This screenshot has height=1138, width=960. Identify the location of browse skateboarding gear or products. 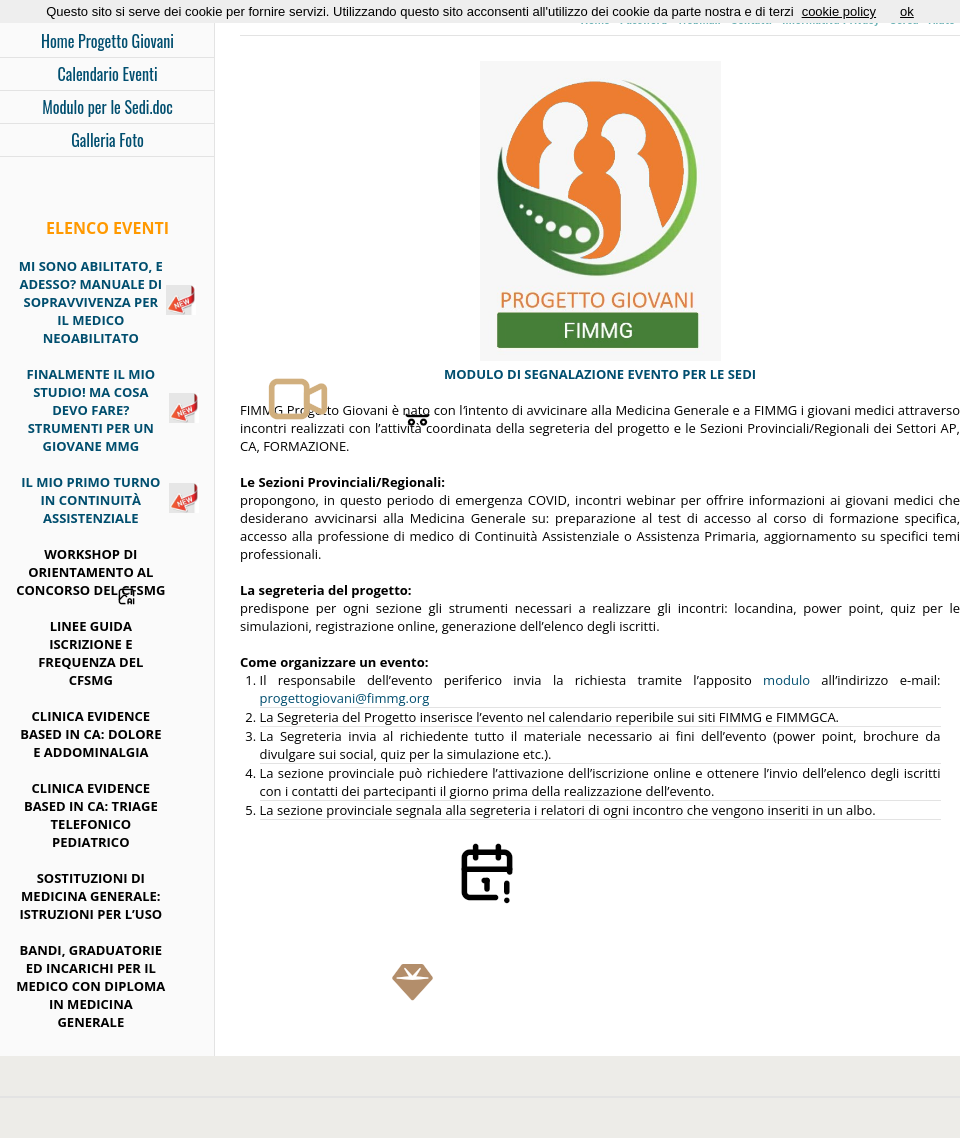
(417, 418).